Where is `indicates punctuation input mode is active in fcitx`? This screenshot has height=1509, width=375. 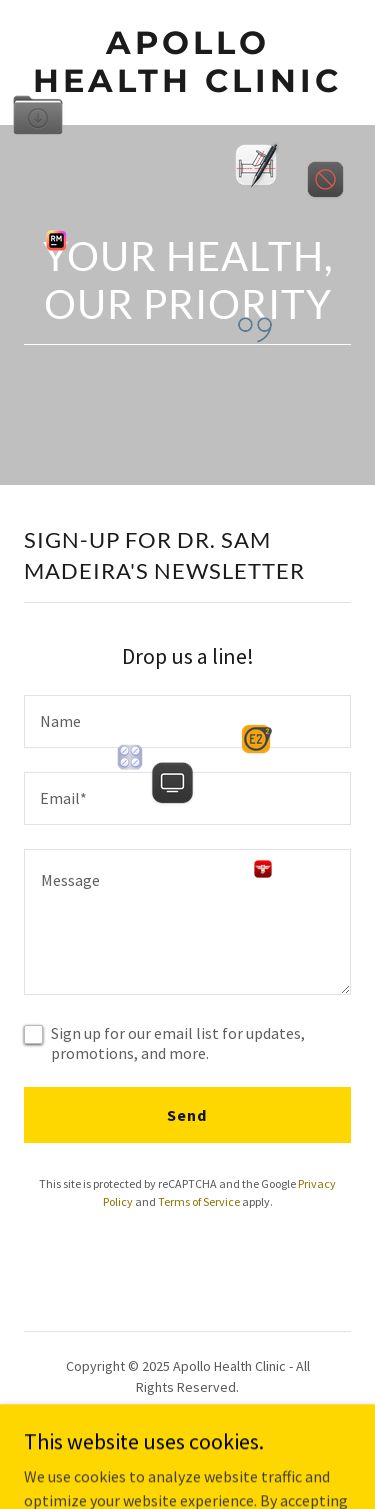 indicates punctuation input mode is active in fcitx is located at coordinates (255, 330).